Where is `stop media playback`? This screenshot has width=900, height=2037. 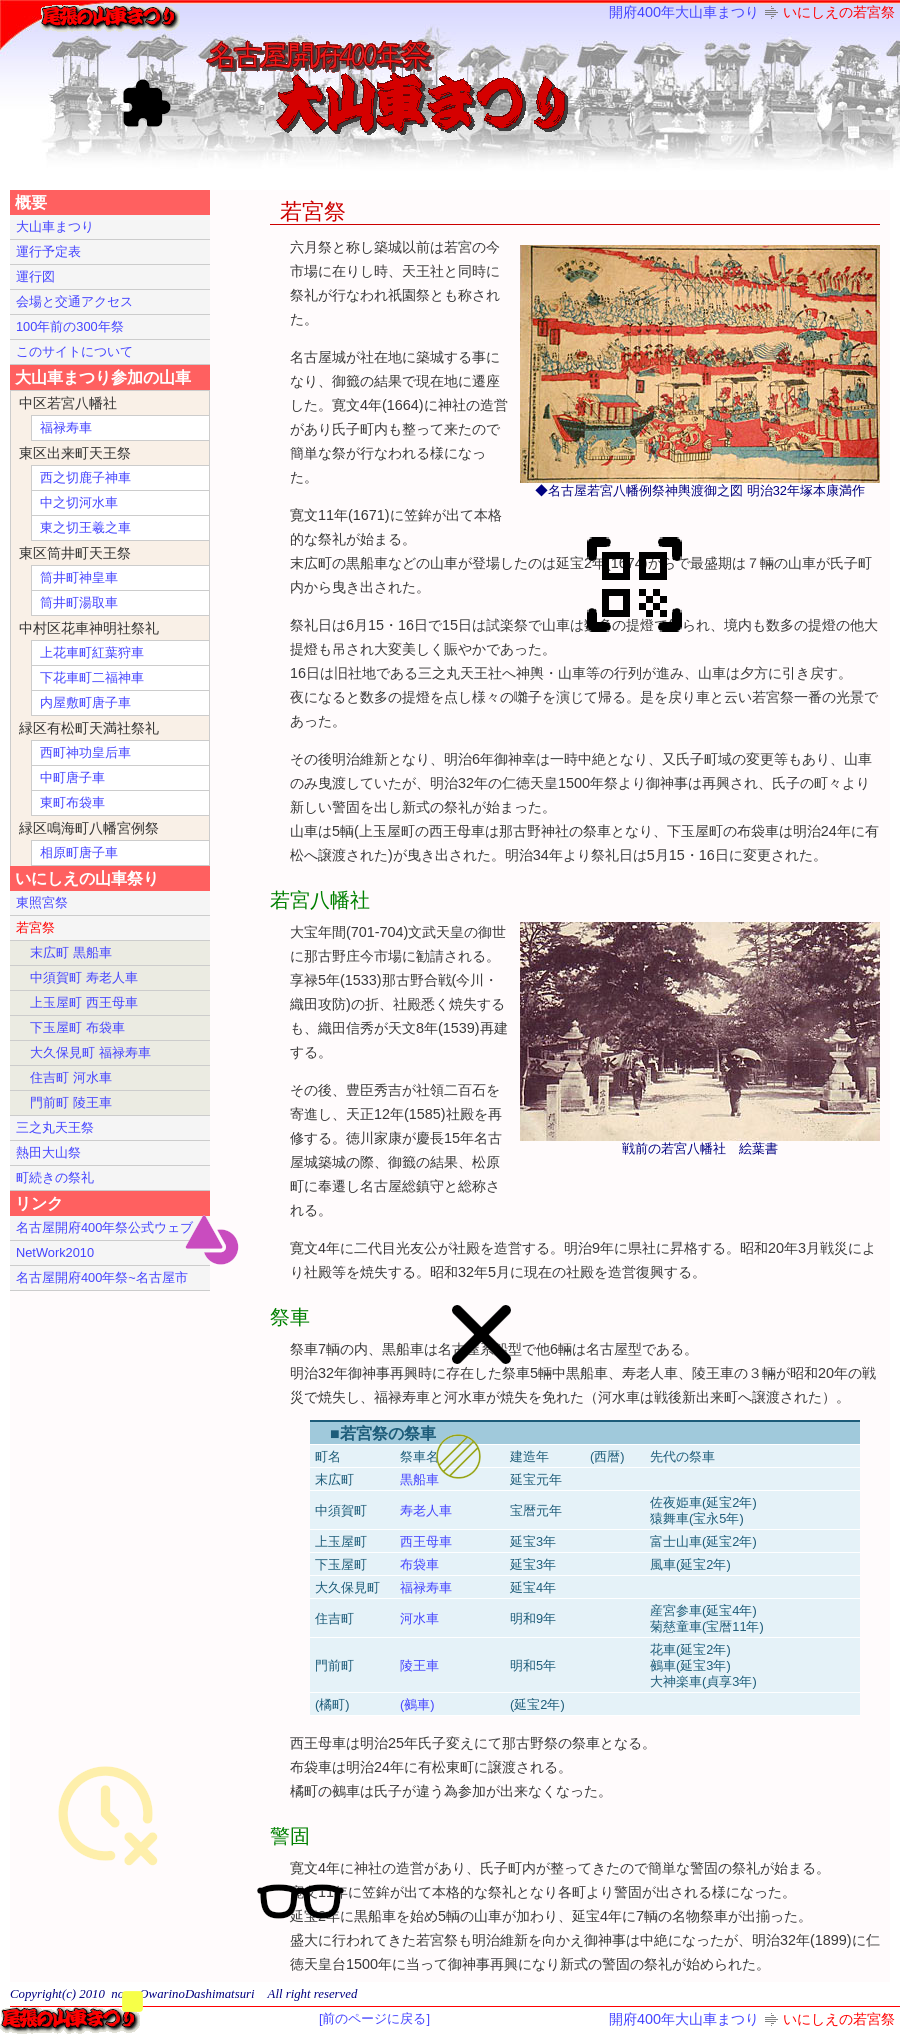 stop media playback is located at coordinates (132, 2001).